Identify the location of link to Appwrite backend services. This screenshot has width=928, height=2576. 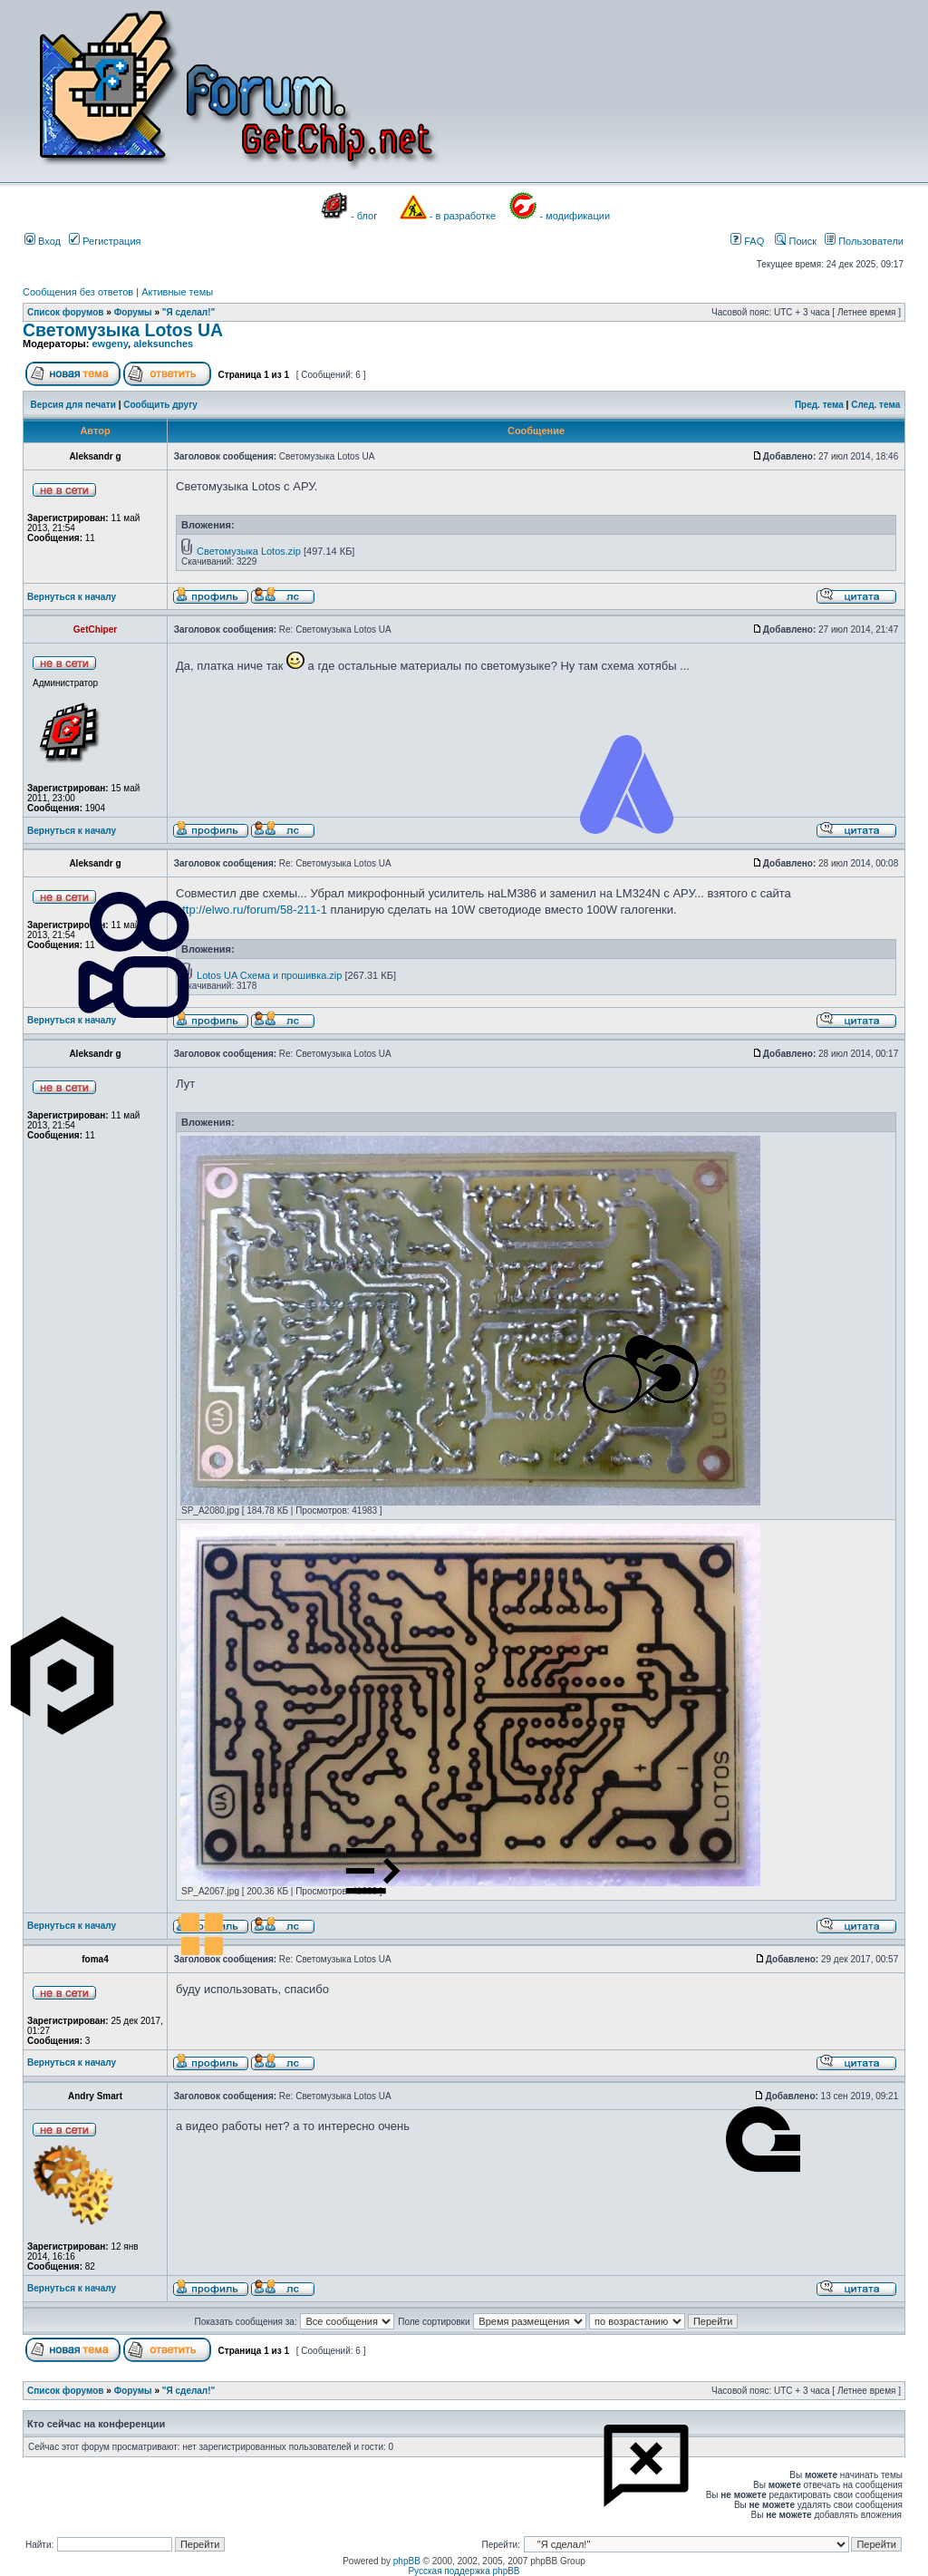
(763, 2139).